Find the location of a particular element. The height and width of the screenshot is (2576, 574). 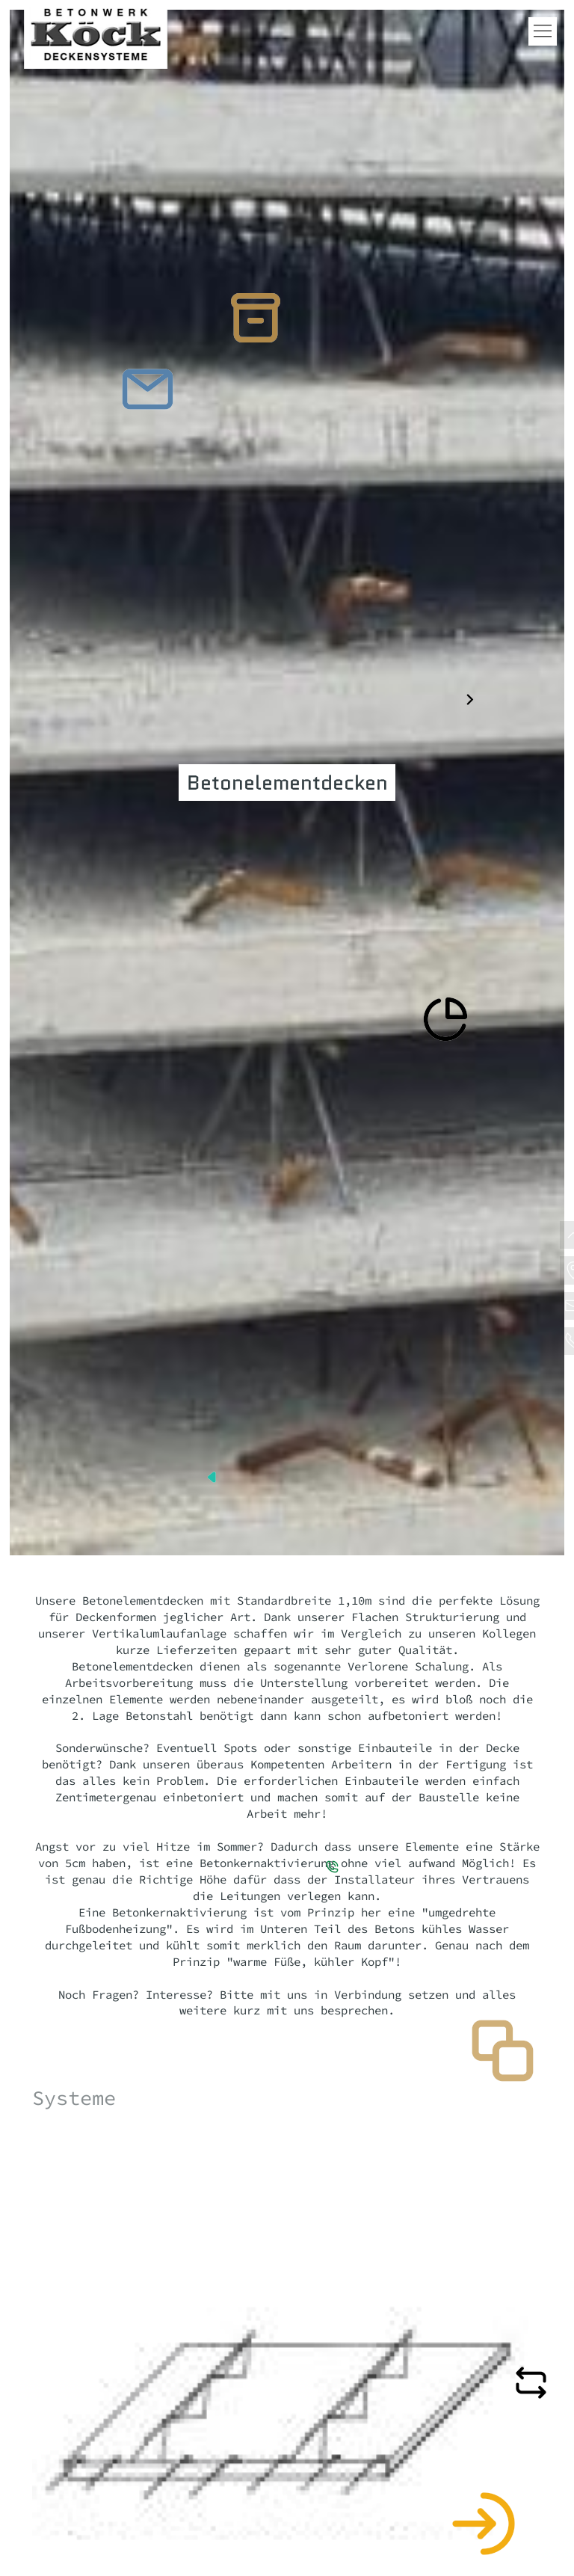

toggle repeat or loop mode is located at coordinates (531, 2382).